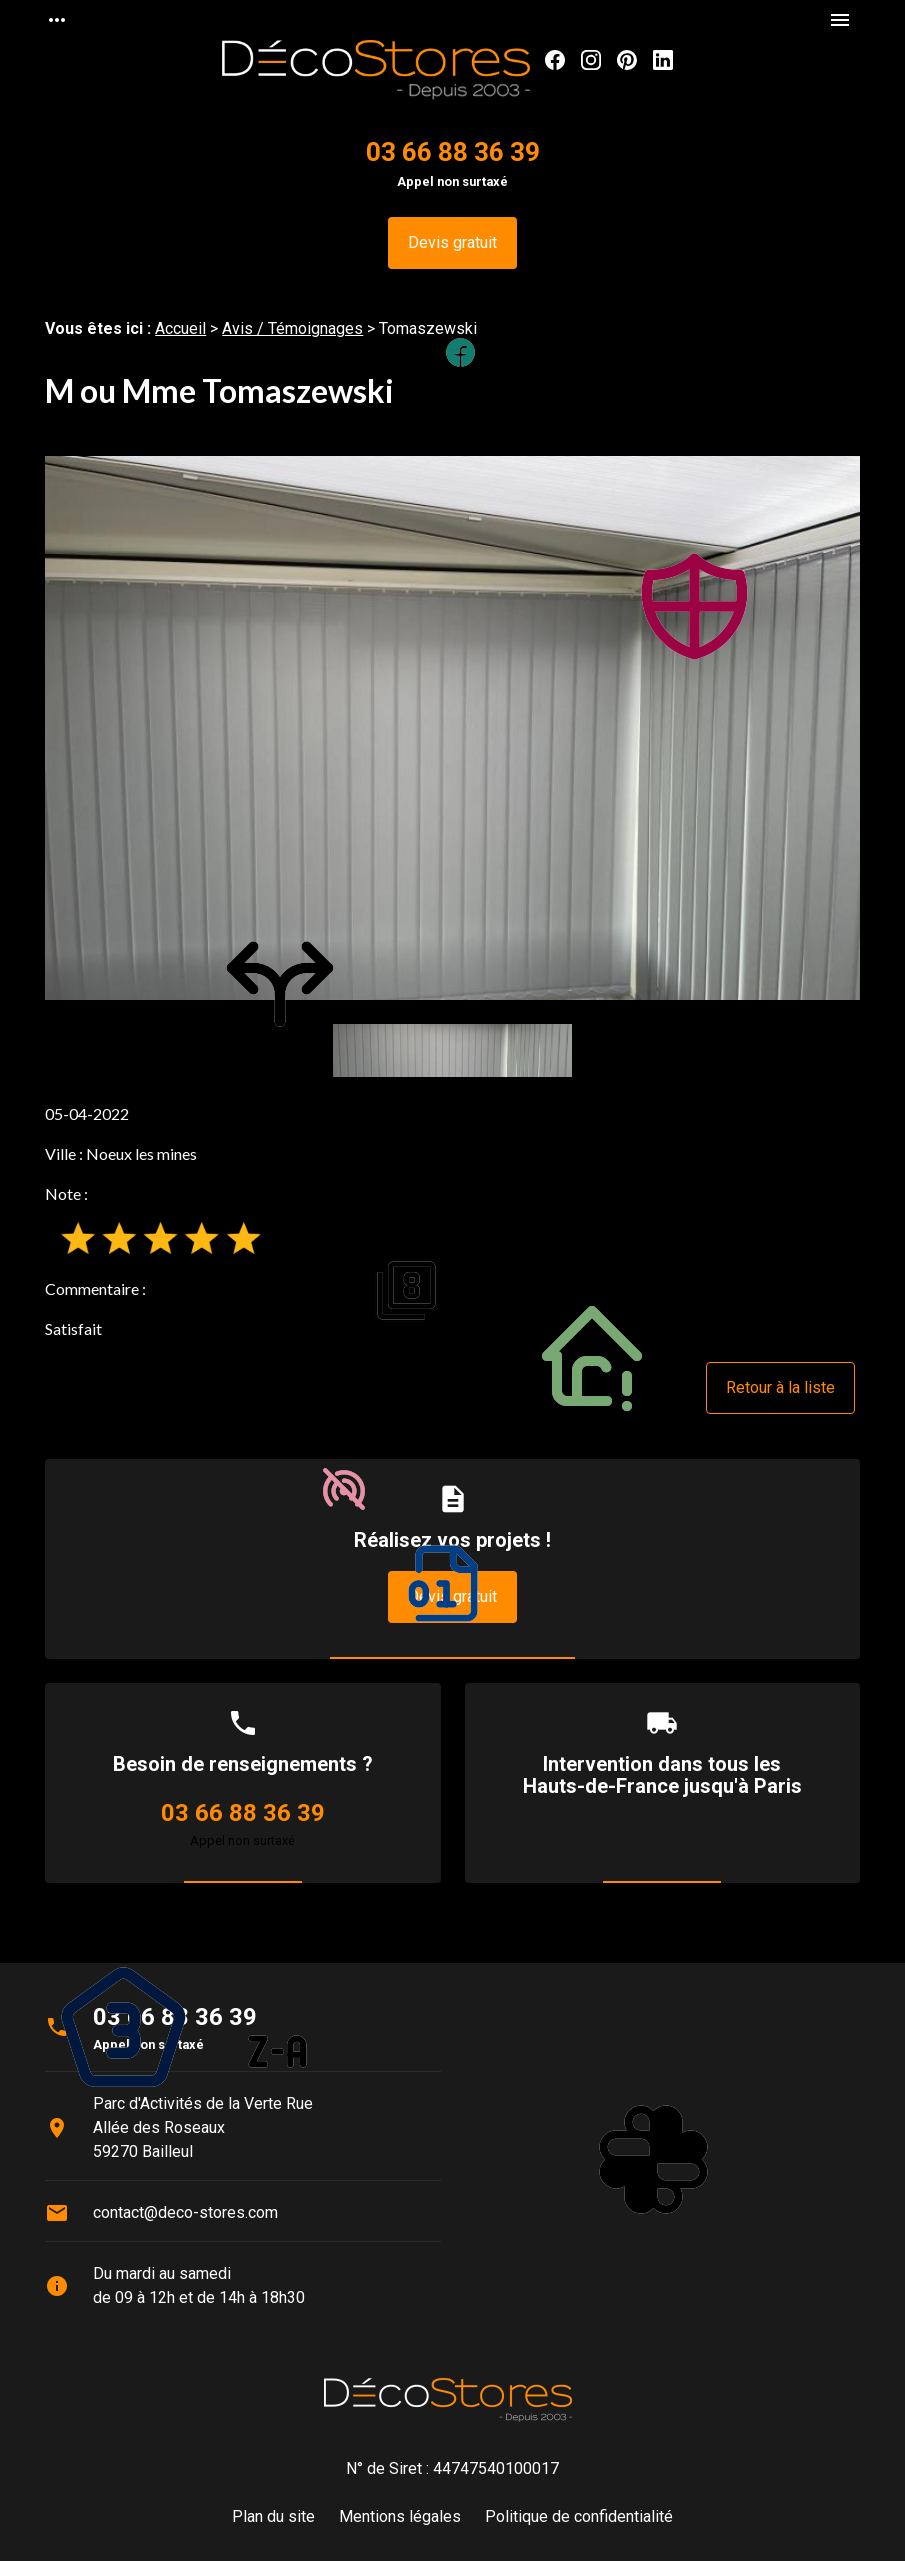 The height and width of the screenshot is (2561, 905). I want to click on sort items in reverse alphabetical order, so click(277, 2051).